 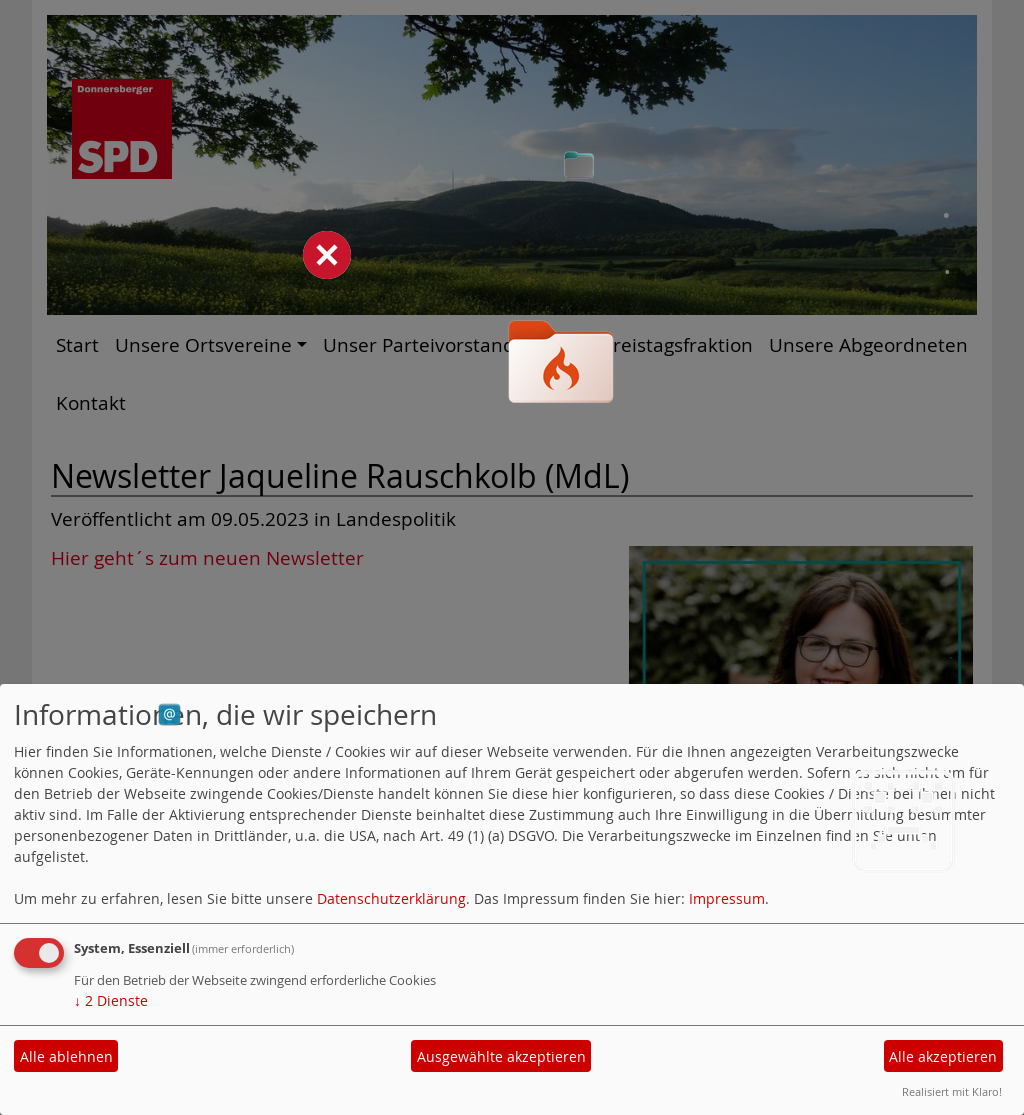 What do you see at coordinates (579, 165) in the screenshot?
I see `open folder to view contents` at bounding box center [579, 165].